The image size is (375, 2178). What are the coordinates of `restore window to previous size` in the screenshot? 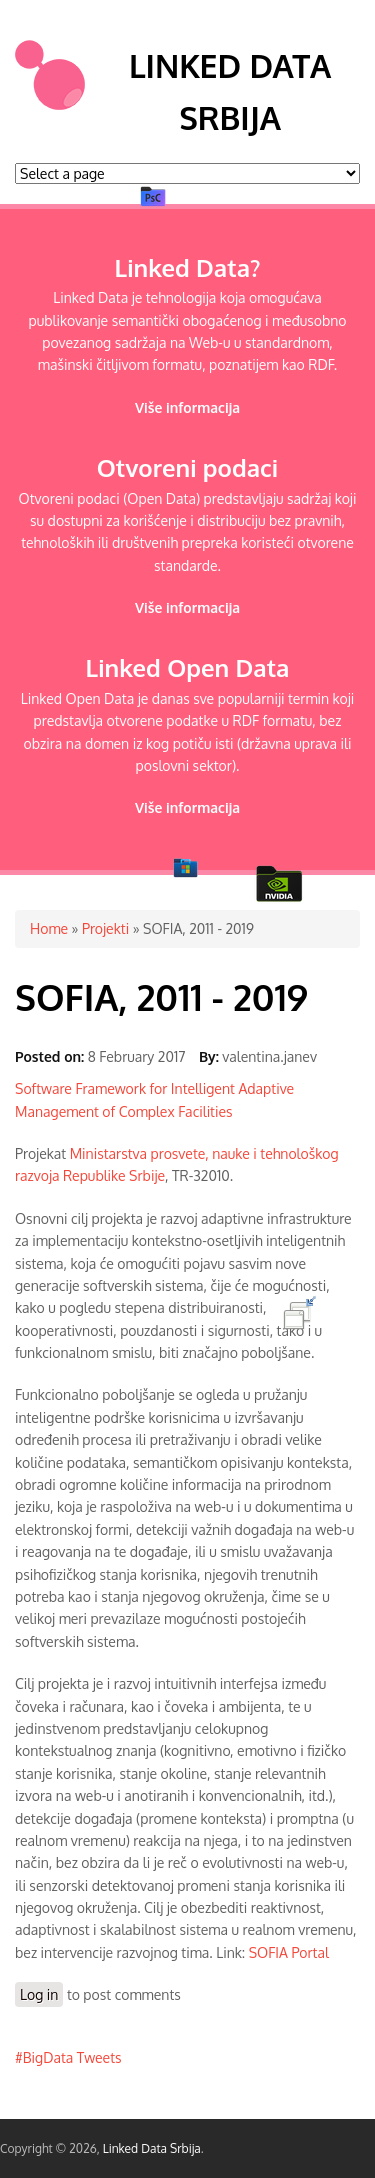 It's located at (299, 1312).